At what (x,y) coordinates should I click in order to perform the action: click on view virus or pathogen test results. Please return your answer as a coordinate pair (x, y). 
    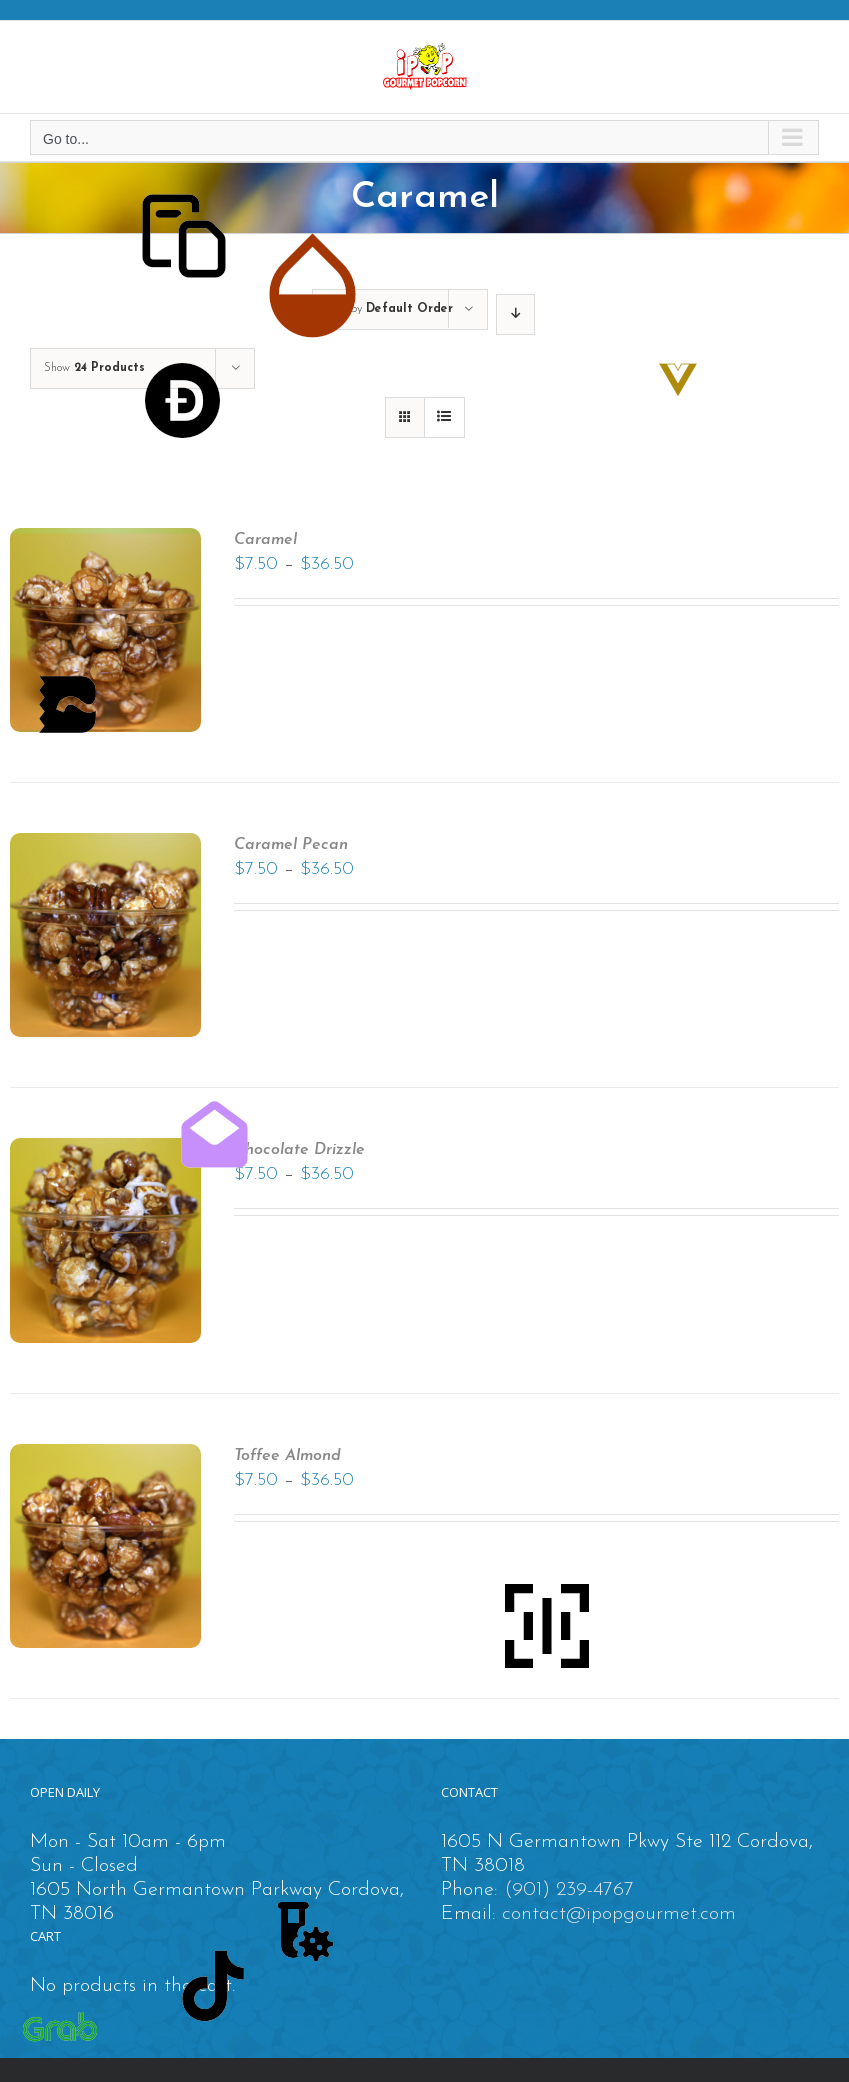
    Looking at the image, I should click on (302, 1930).